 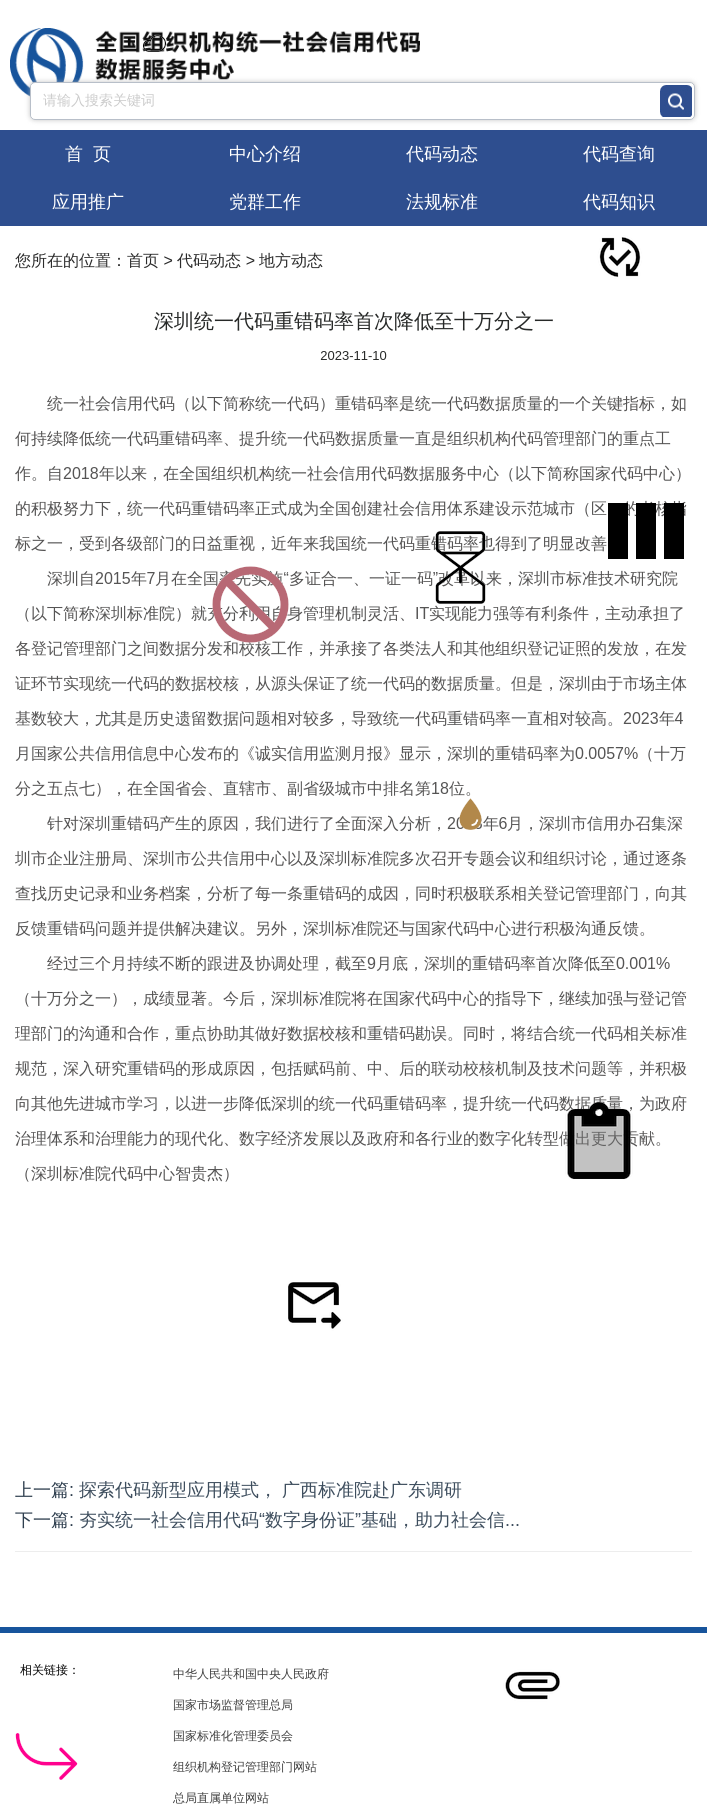 I want to click on forward an email to another recipient, so click(x=313, y=1302).